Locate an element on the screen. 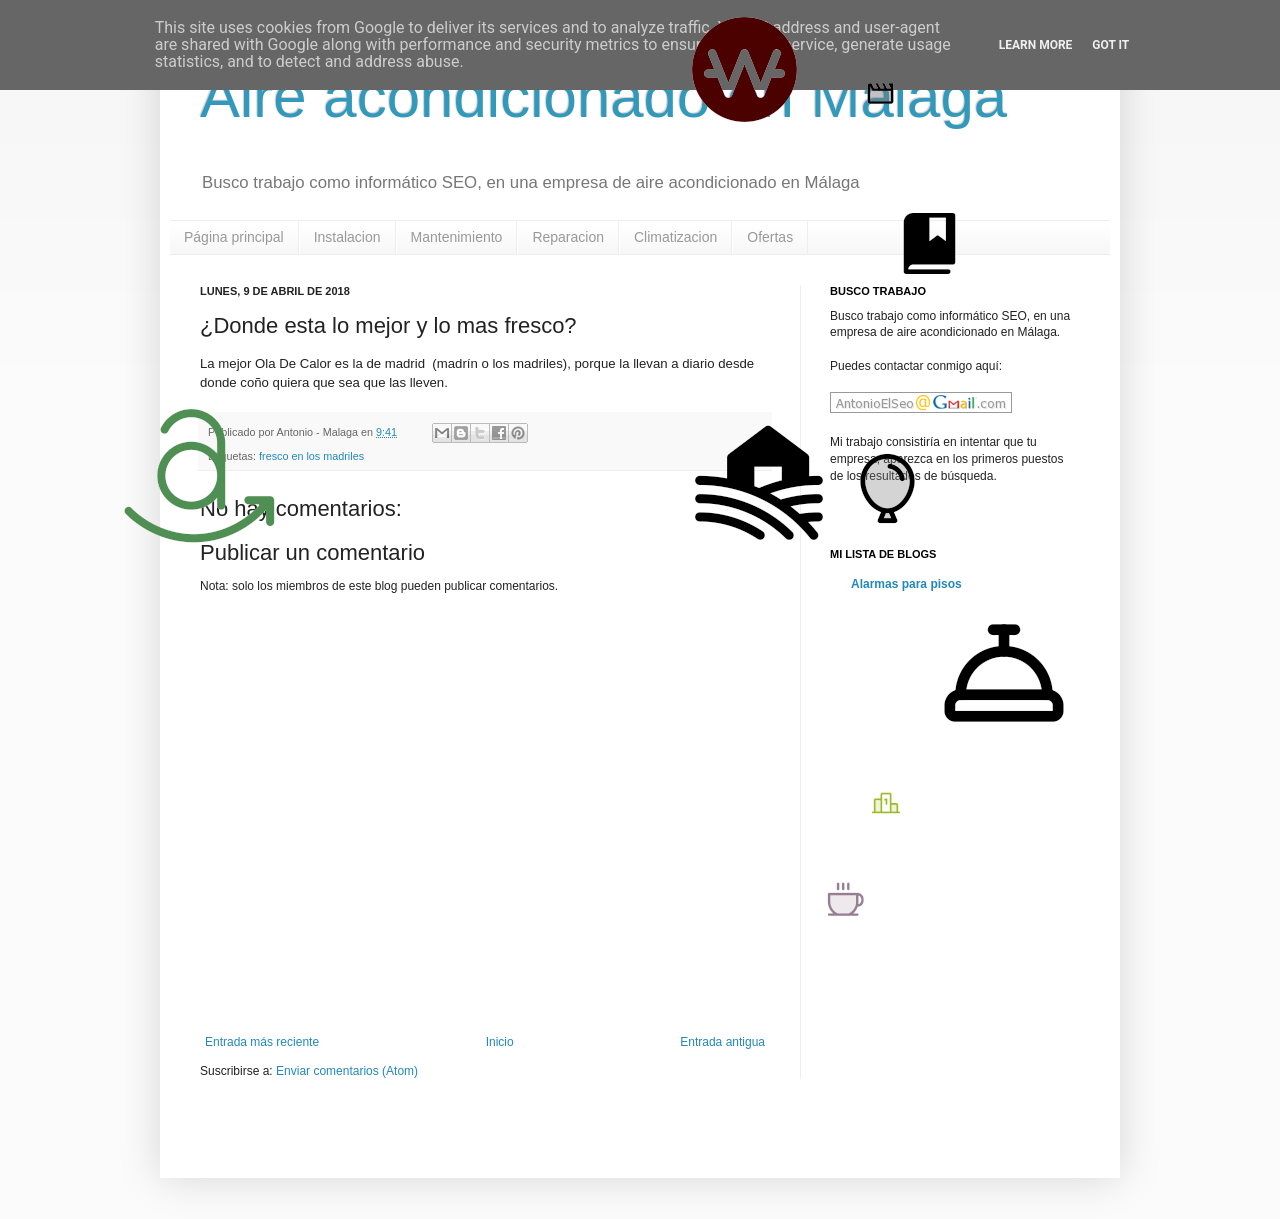  access farm or agricultural features is located at coordinates (759, 485).